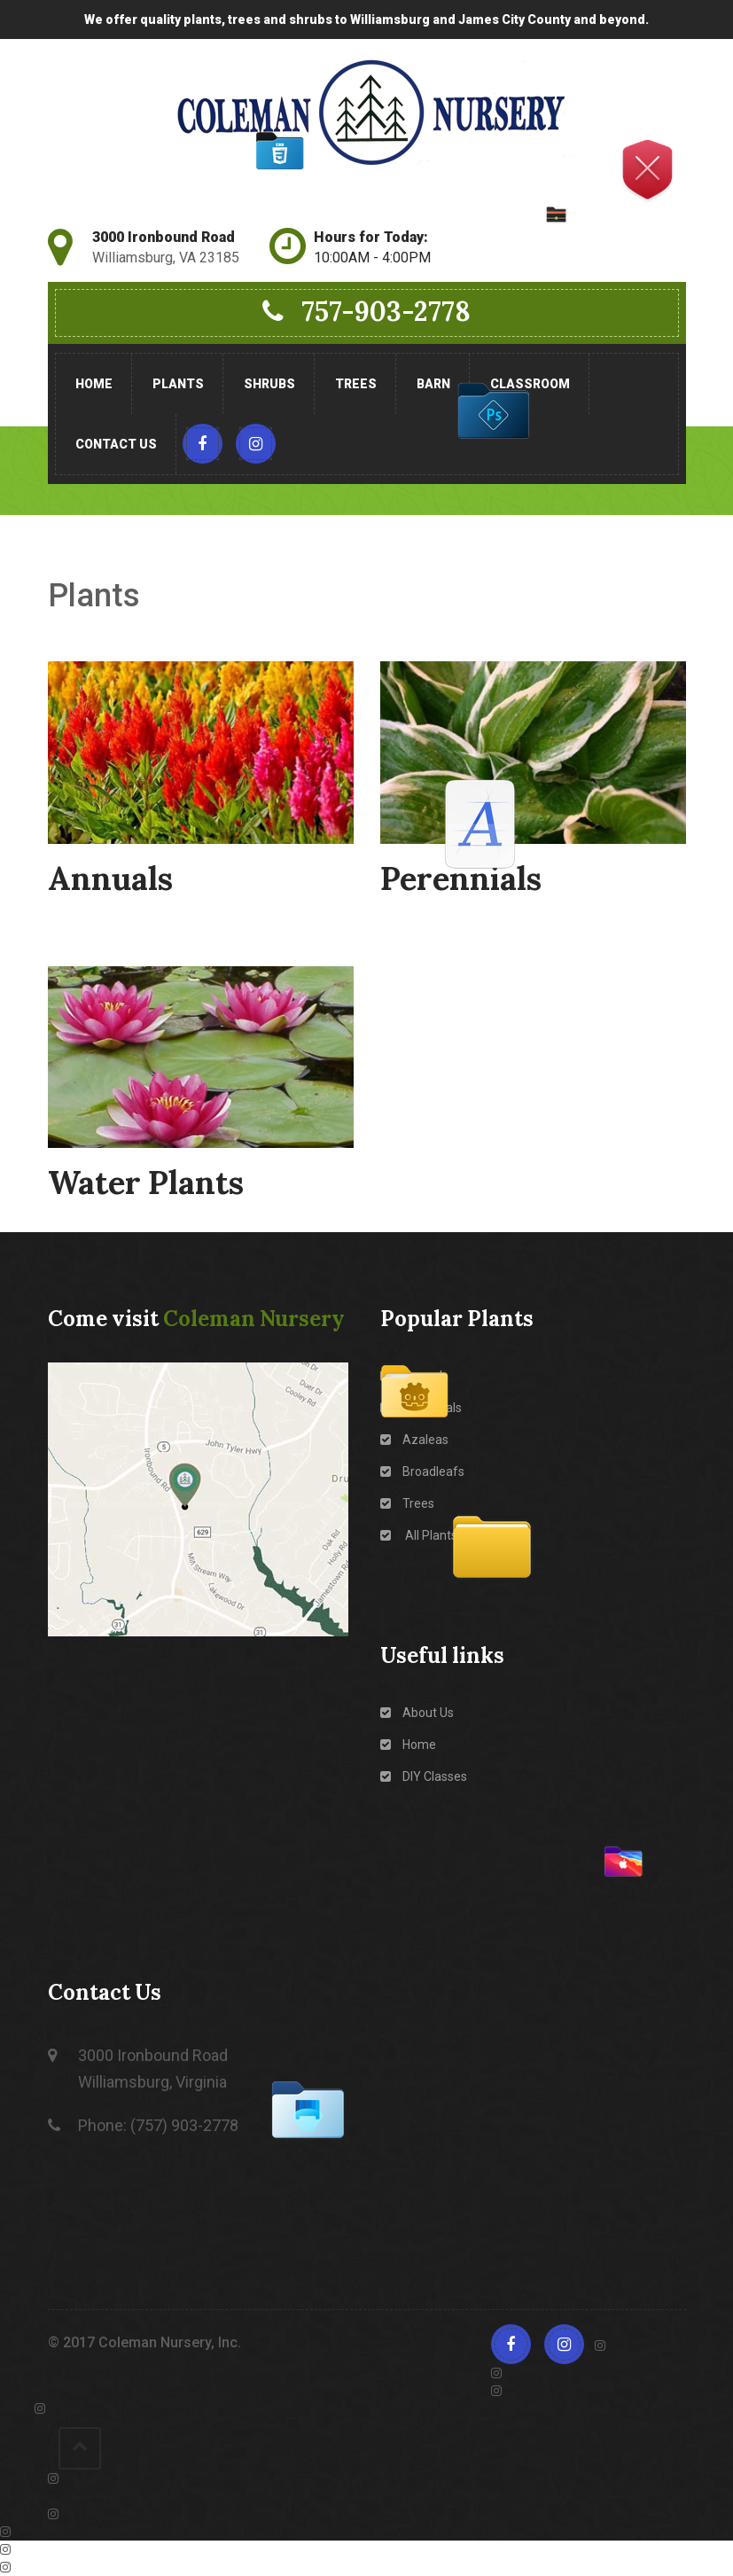 This screenshot has width=733, height=2576. I want to click on open godot game engine project folder, so click(414, 1393).